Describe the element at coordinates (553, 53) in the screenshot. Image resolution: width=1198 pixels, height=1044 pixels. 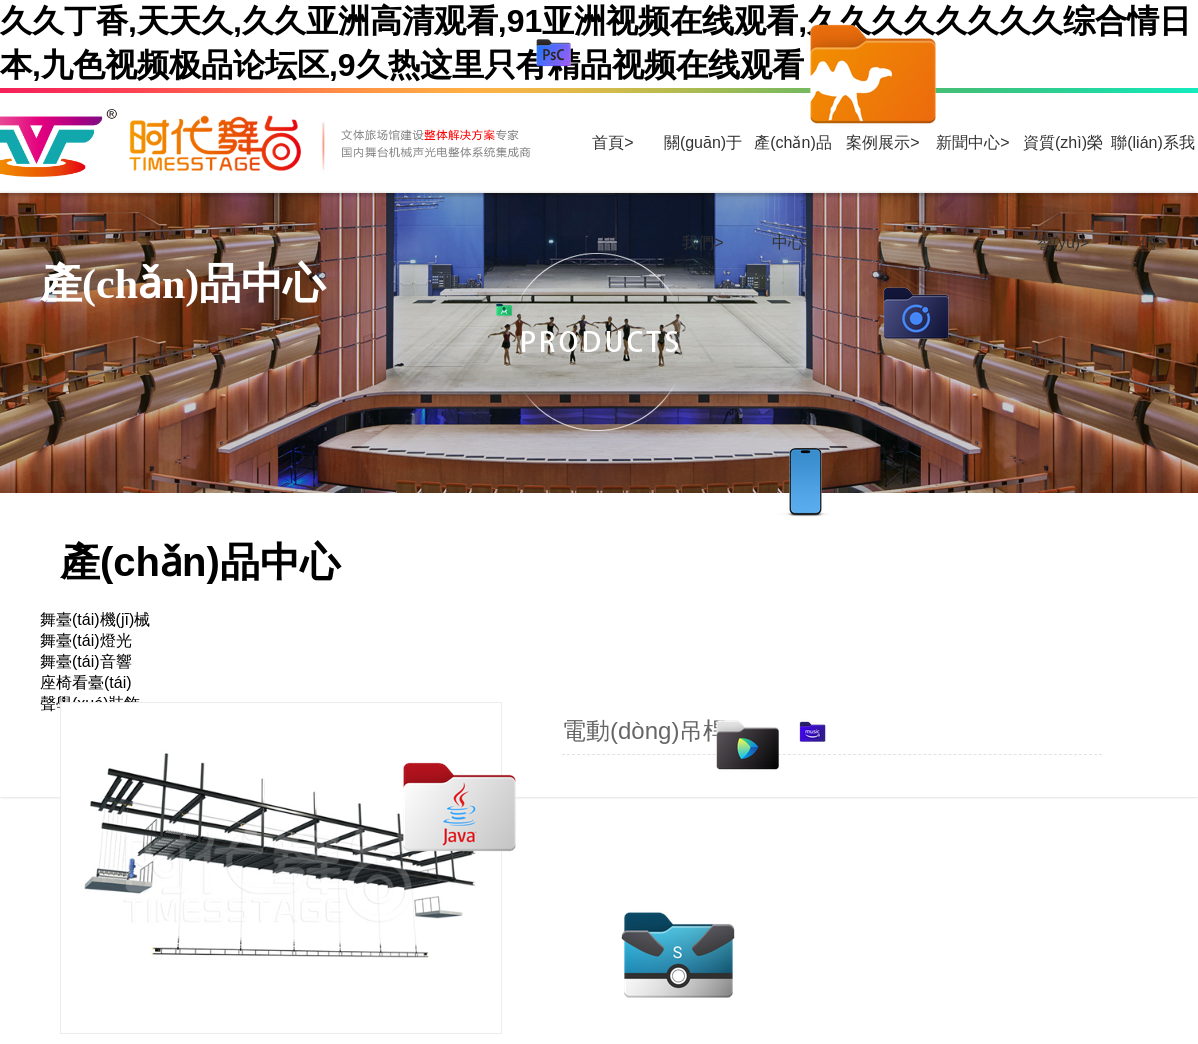
I see `open folder containing adobe photoshop classic files` at that location.